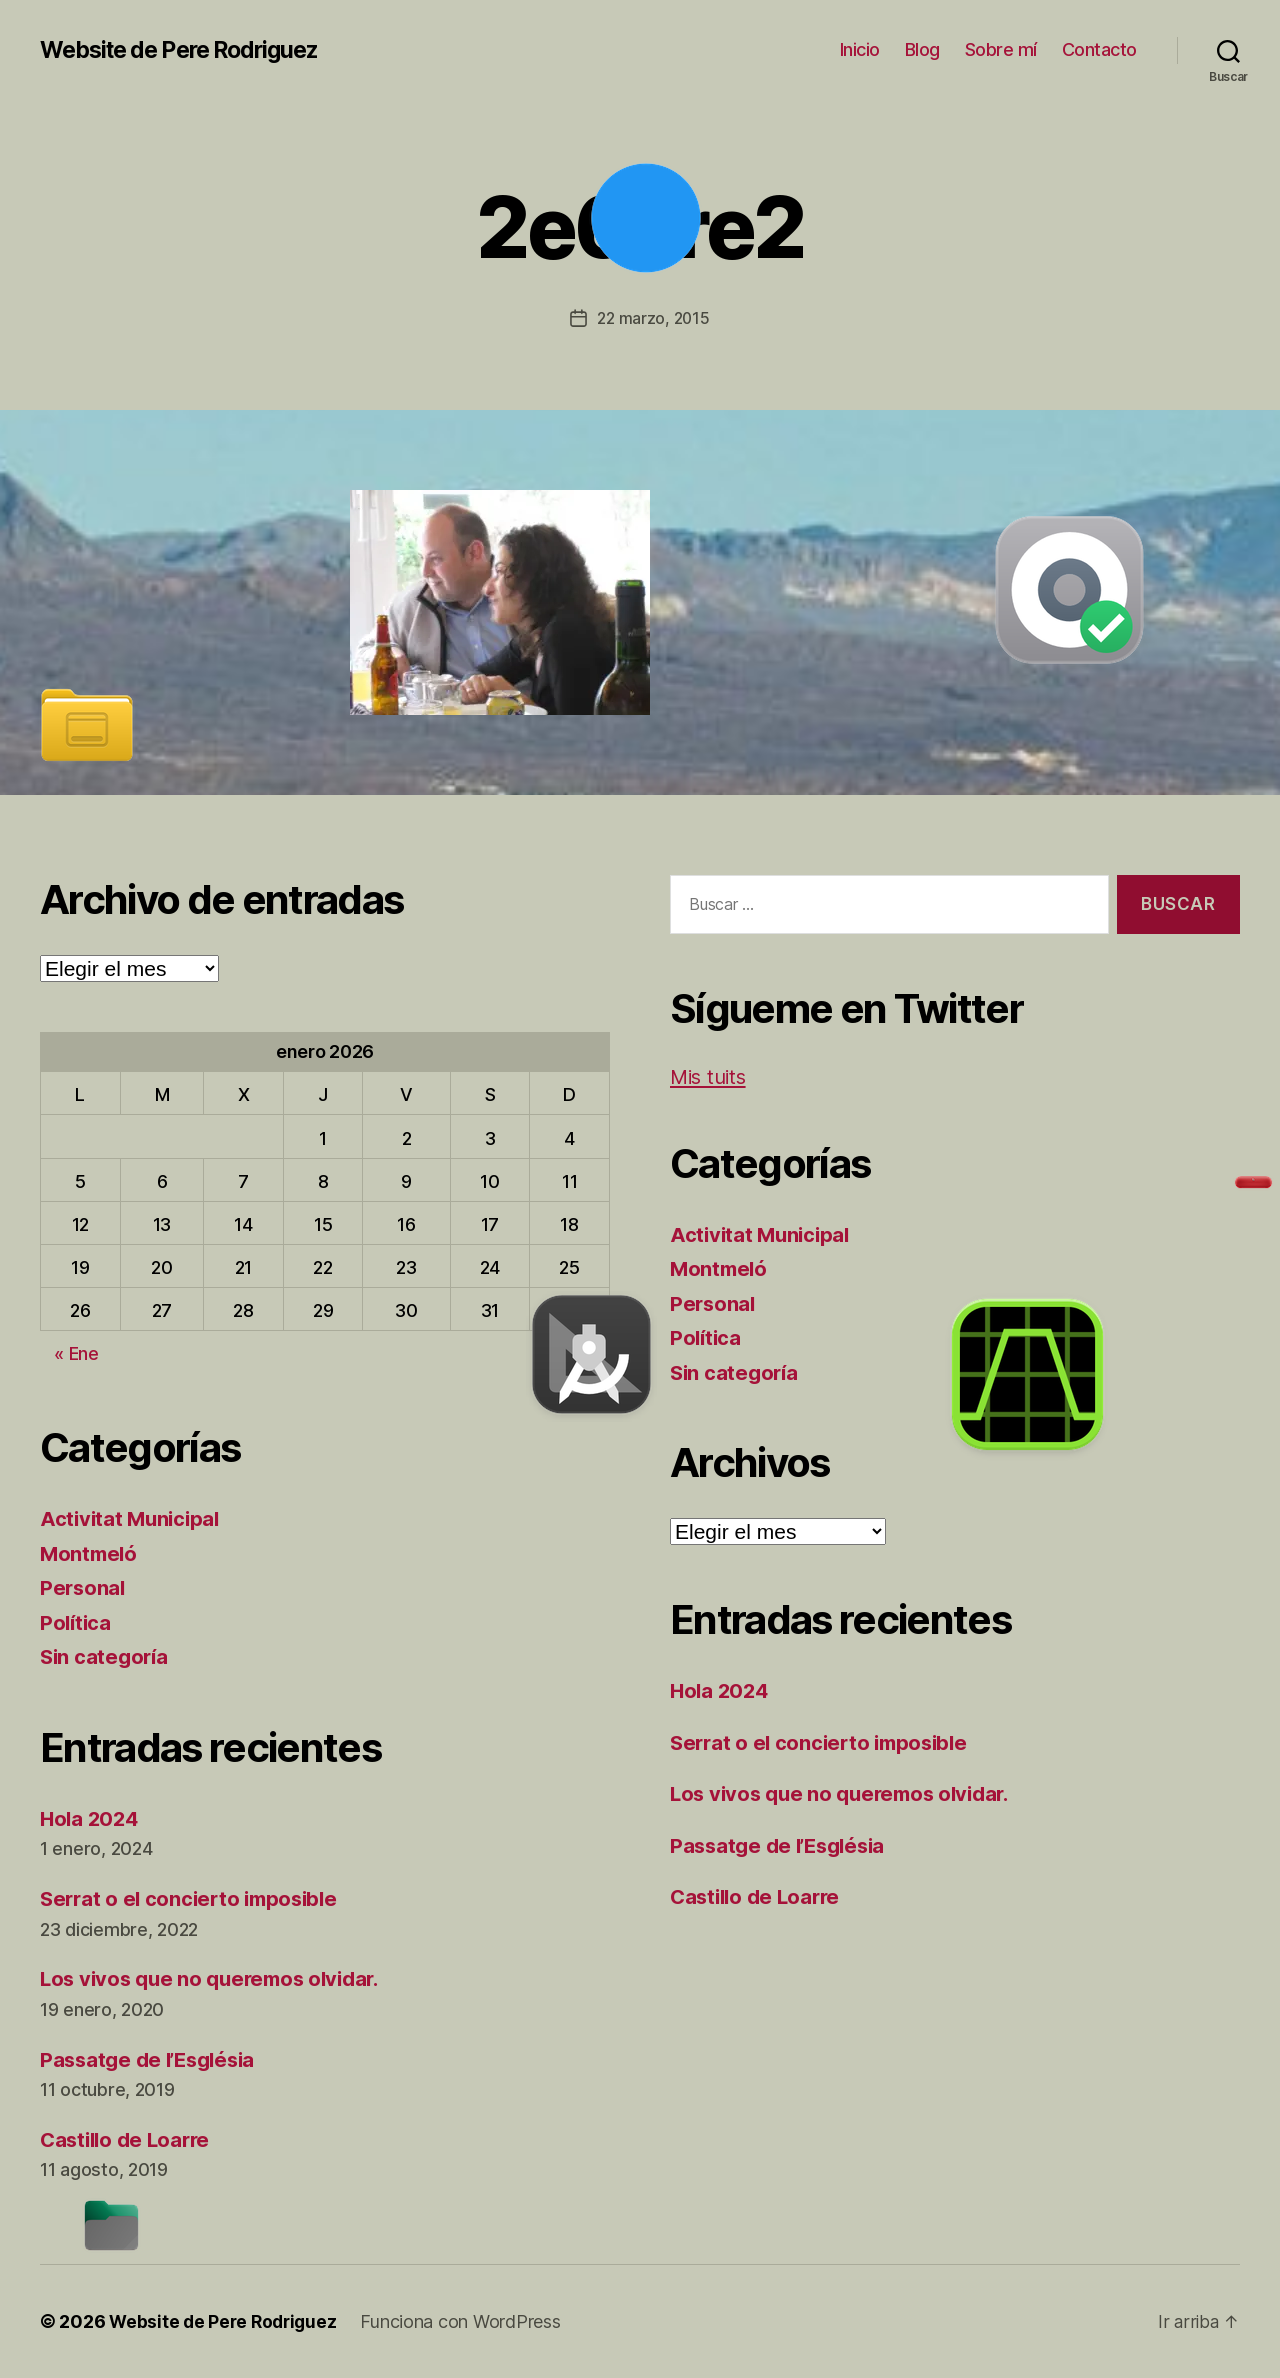 This screenshot has height=2378, width=1280. I want to click on open desktop folder, so click(87, 725).